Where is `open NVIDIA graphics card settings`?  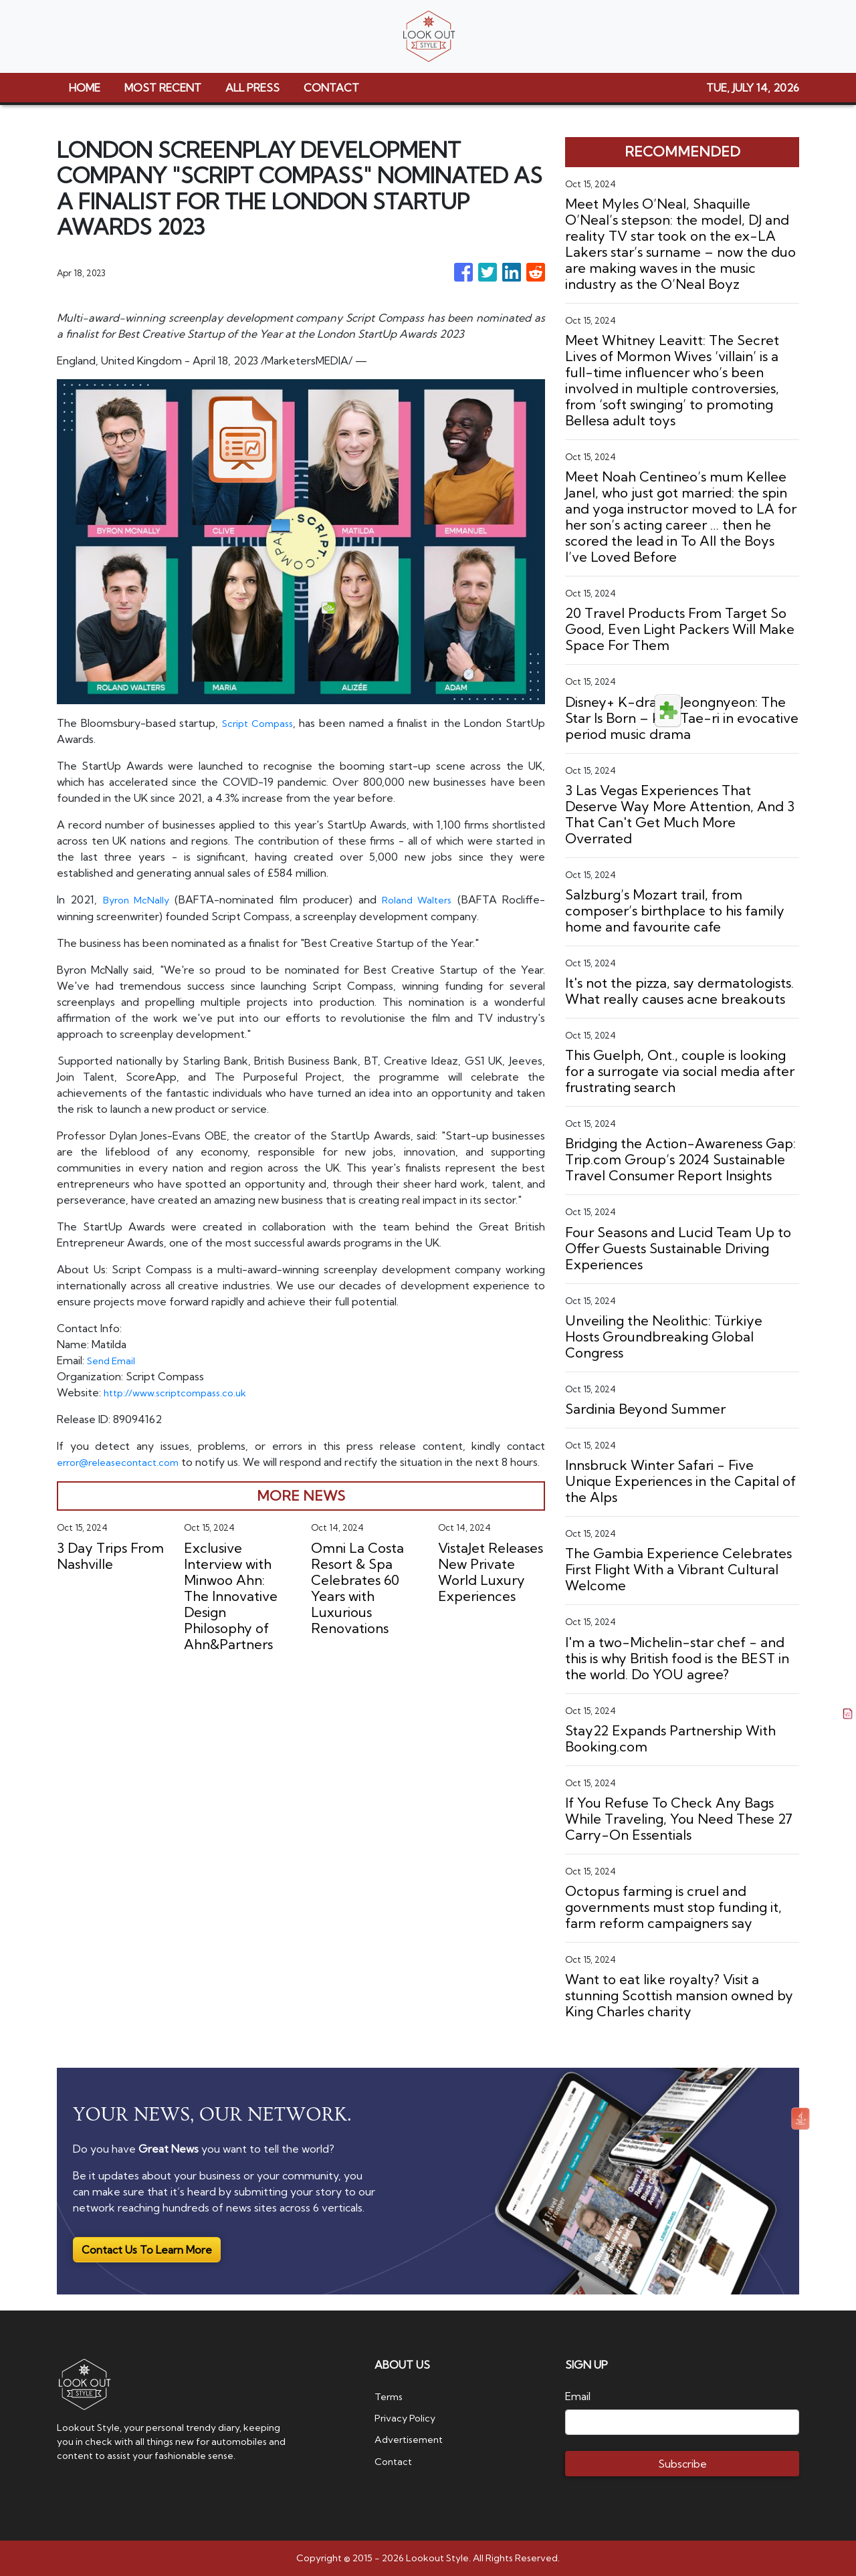 open NVIDIA graphics card settings is located at coordinates (328, 608).